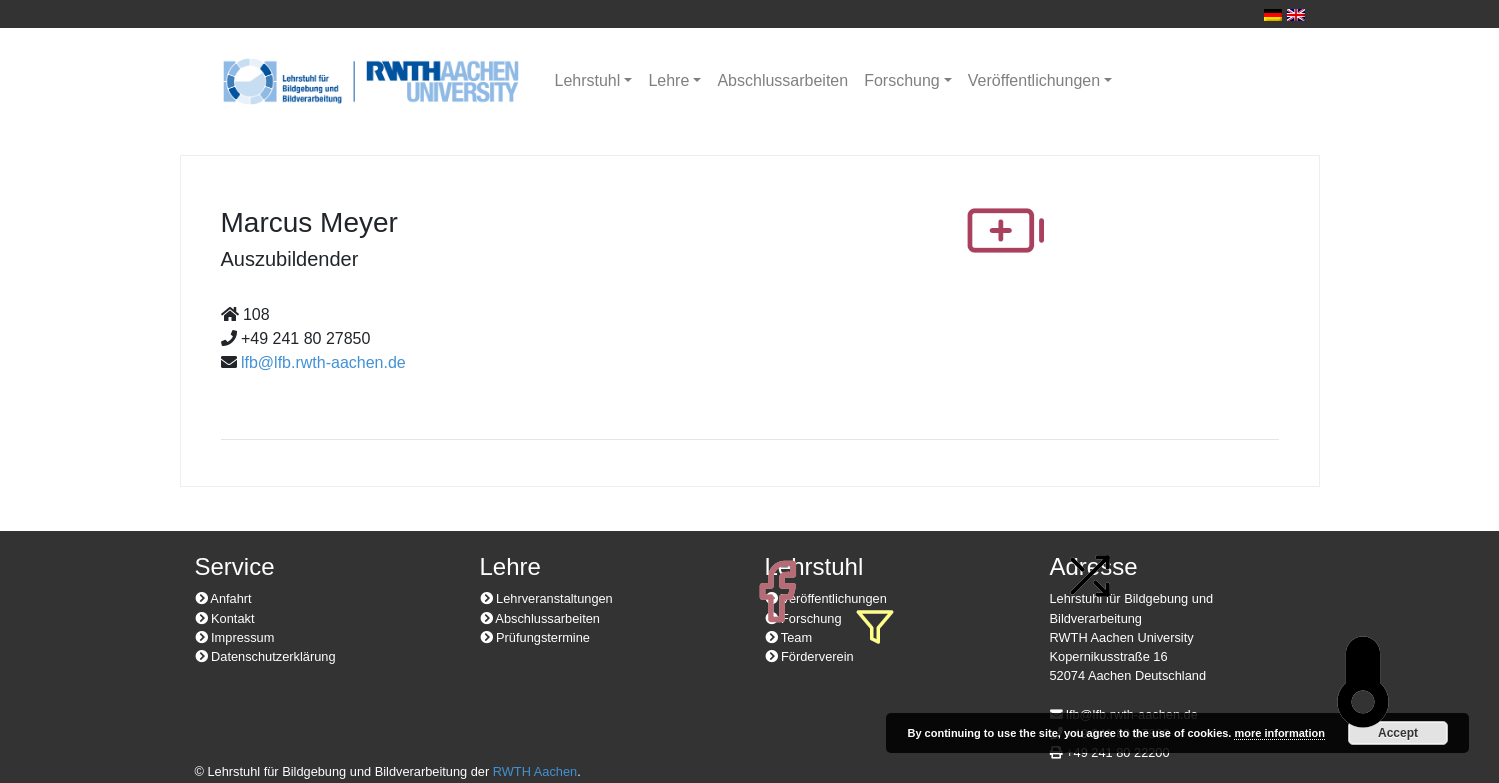  I want to click on filter or sort content, so click(875, 627).